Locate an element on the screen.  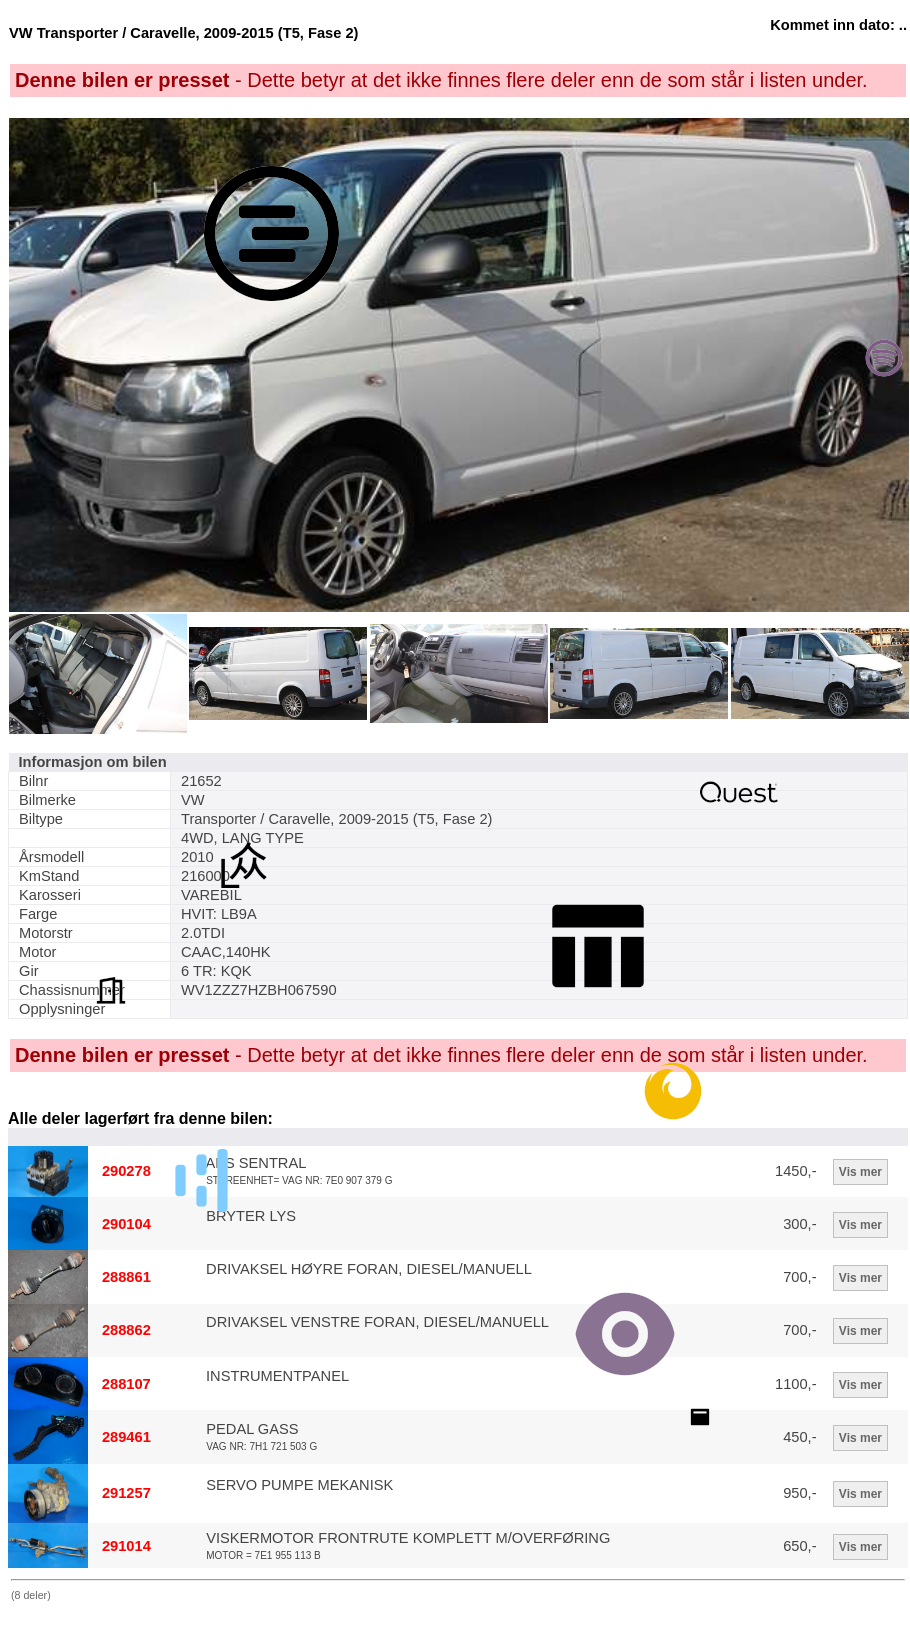
open hyperskill learning platform is located at coordinates (201, 1180).